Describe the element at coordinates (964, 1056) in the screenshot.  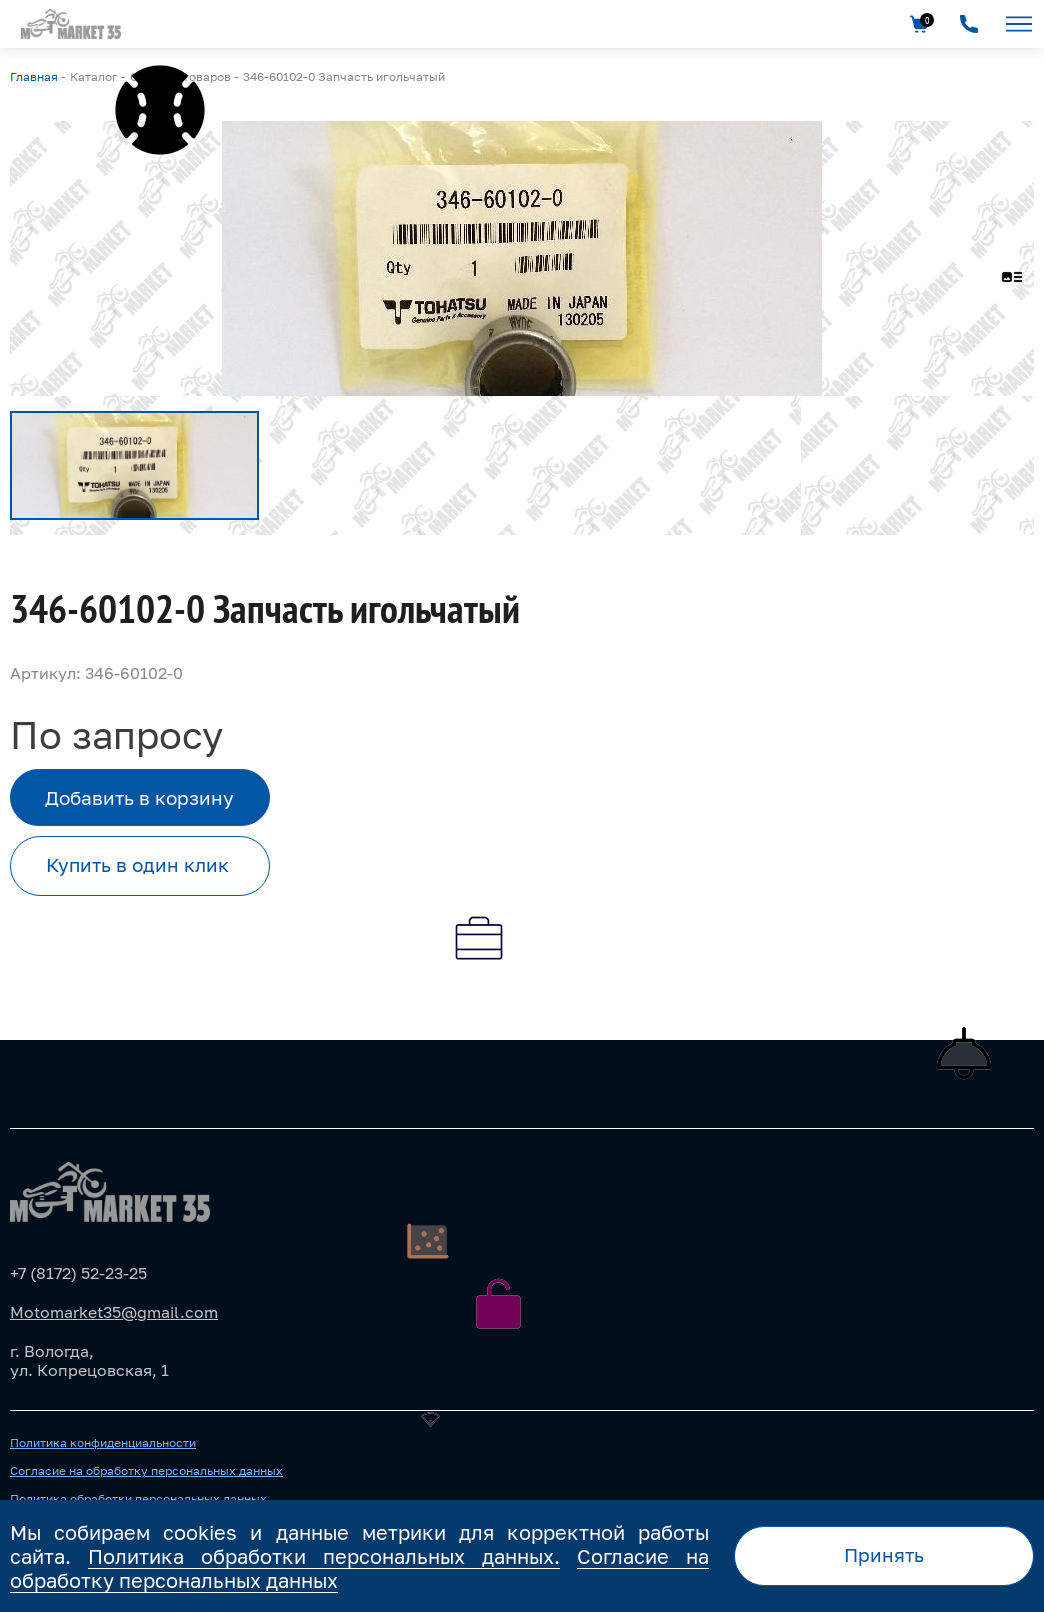
I see `toggle pendant lamp on/off` at that location.